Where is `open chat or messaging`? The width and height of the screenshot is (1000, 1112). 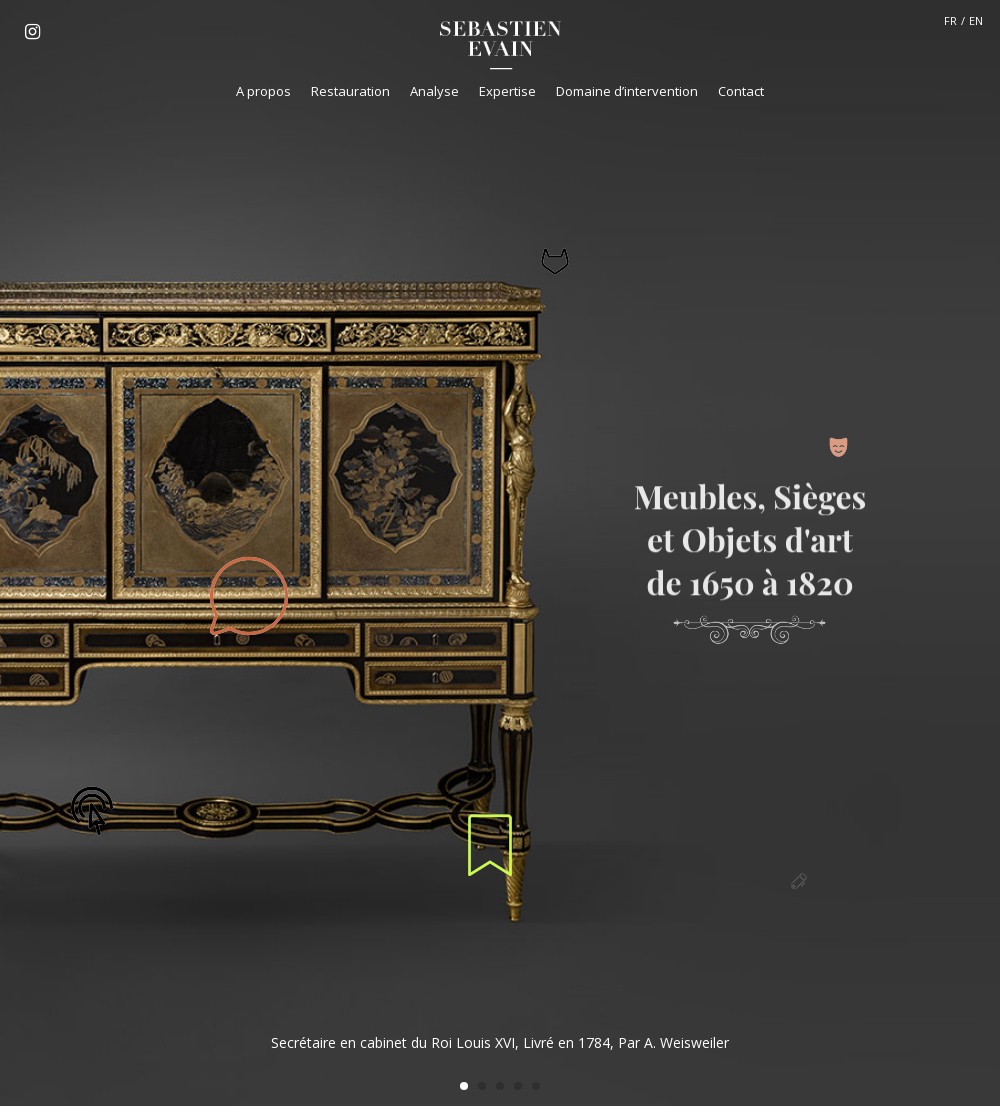
open chat or messaging is located at coordinates (249, 596).